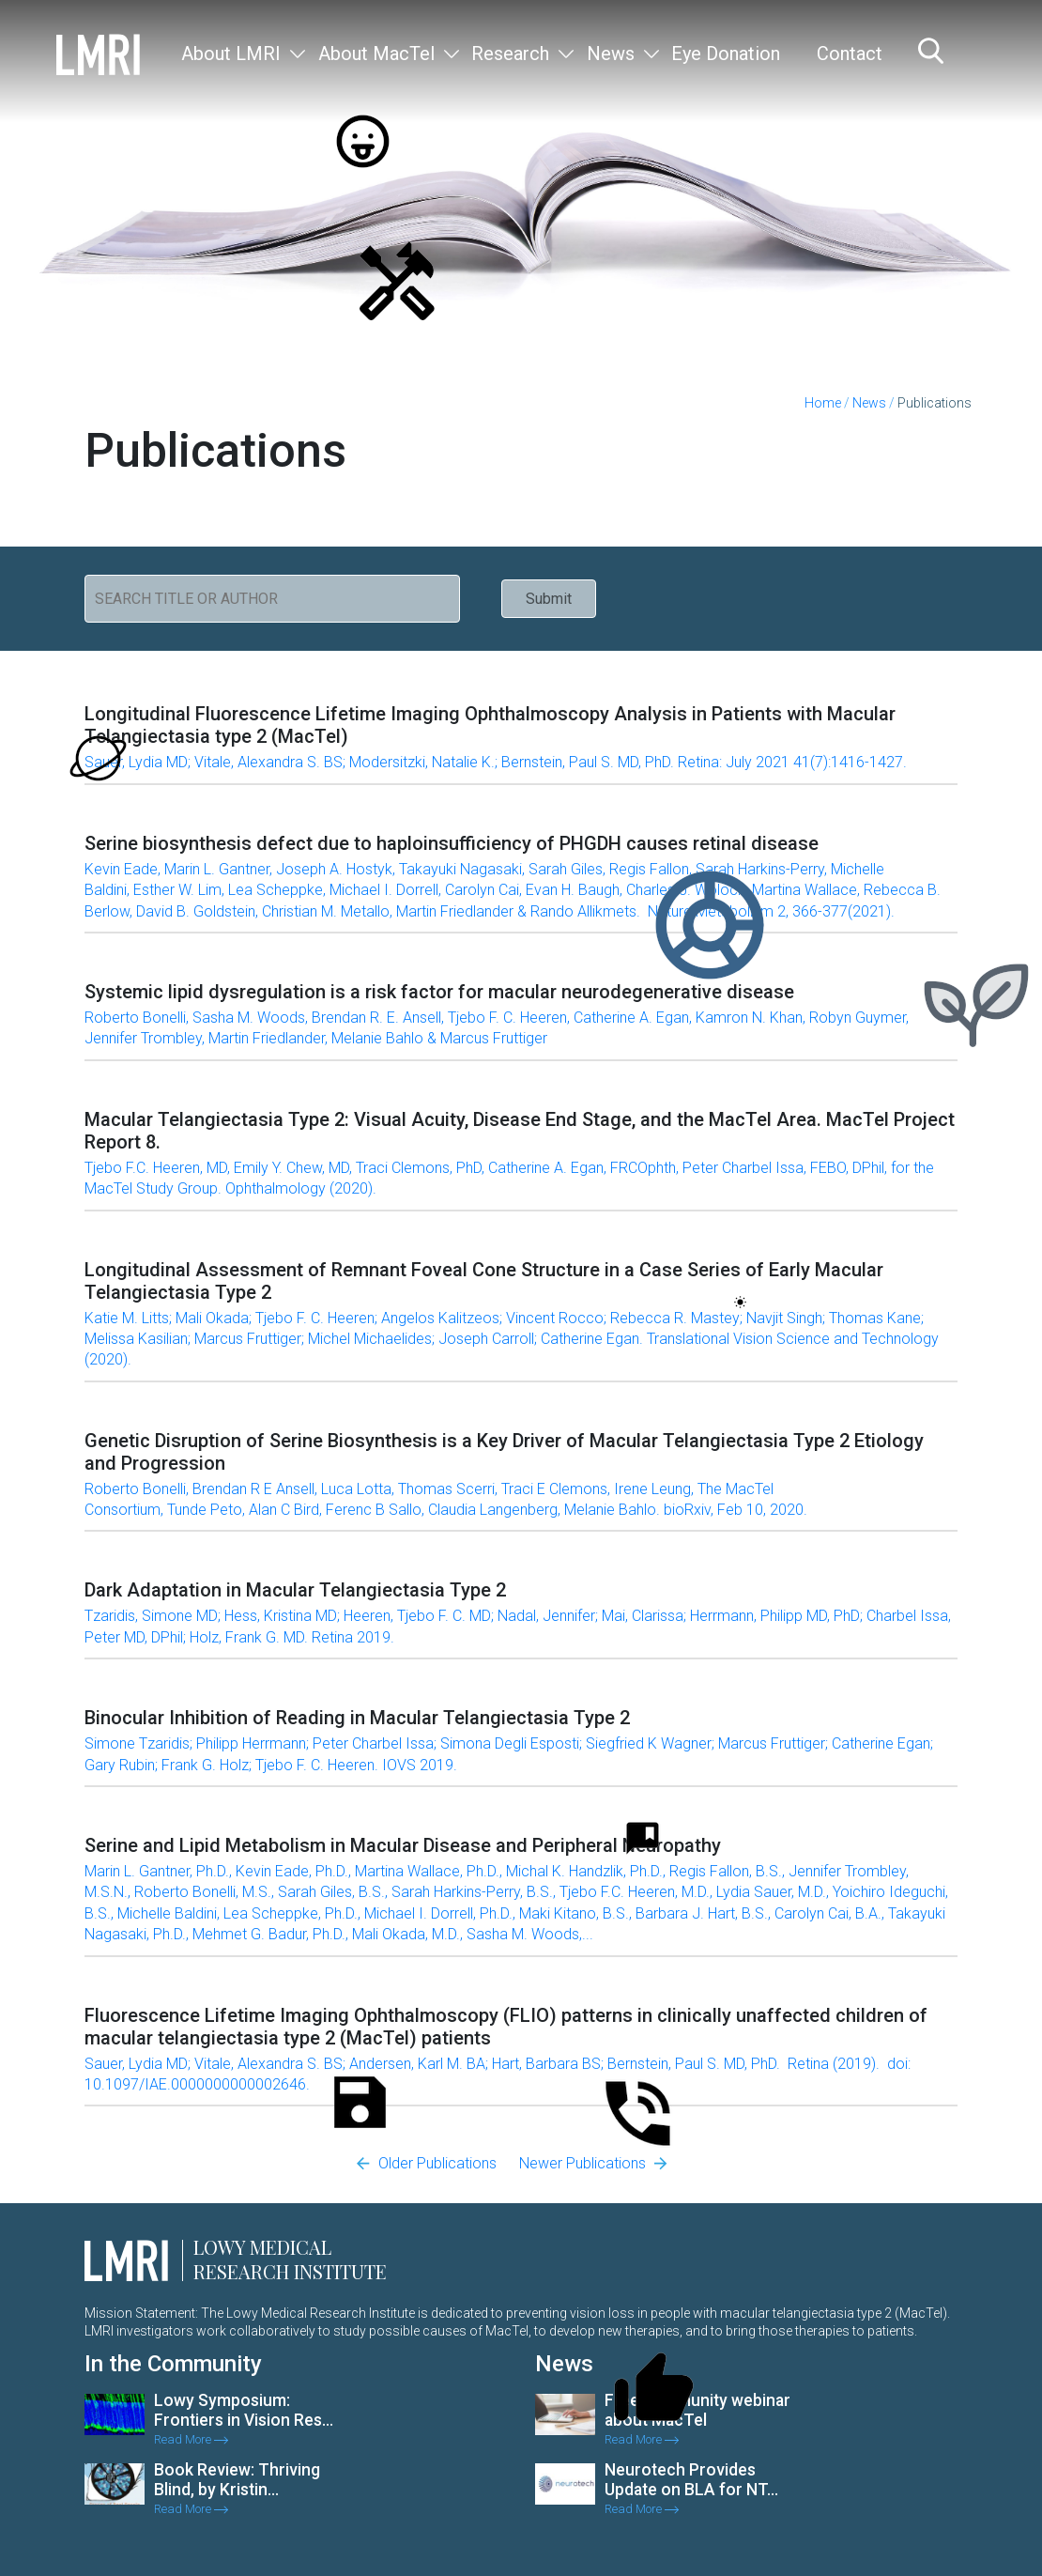 This screenshot has width=1042, height=2576. What do you see at coordinates (98, 758) in the screenshot?
I see `explore global or worldwide content` at bounding box center [98, 758].